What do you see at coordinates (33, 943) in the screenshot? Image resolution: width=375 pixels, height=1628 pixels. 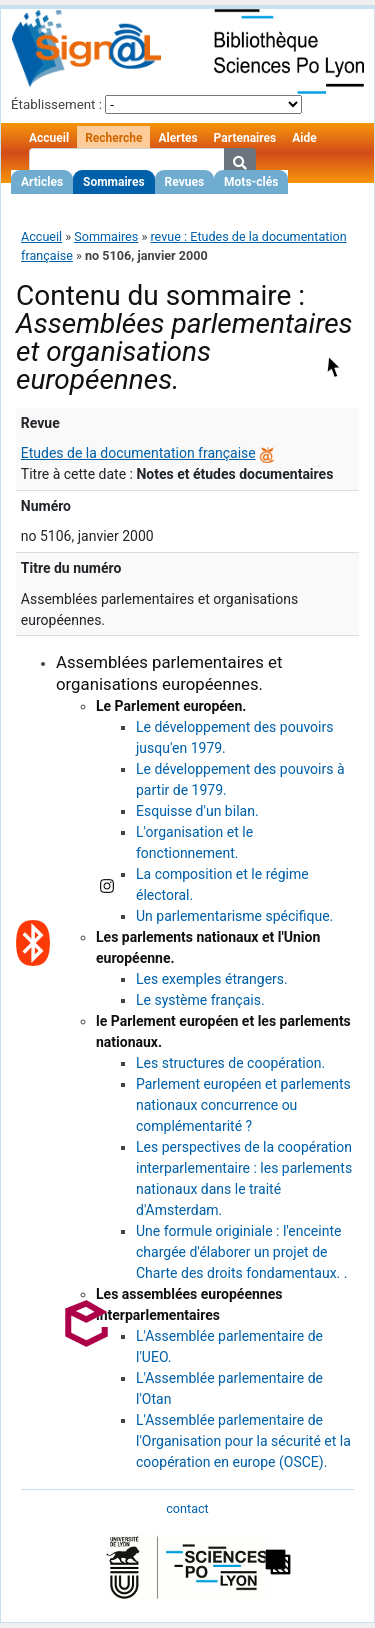 I see `toggle bluetooth connectivity on or off` at bounding box center [33, 943].